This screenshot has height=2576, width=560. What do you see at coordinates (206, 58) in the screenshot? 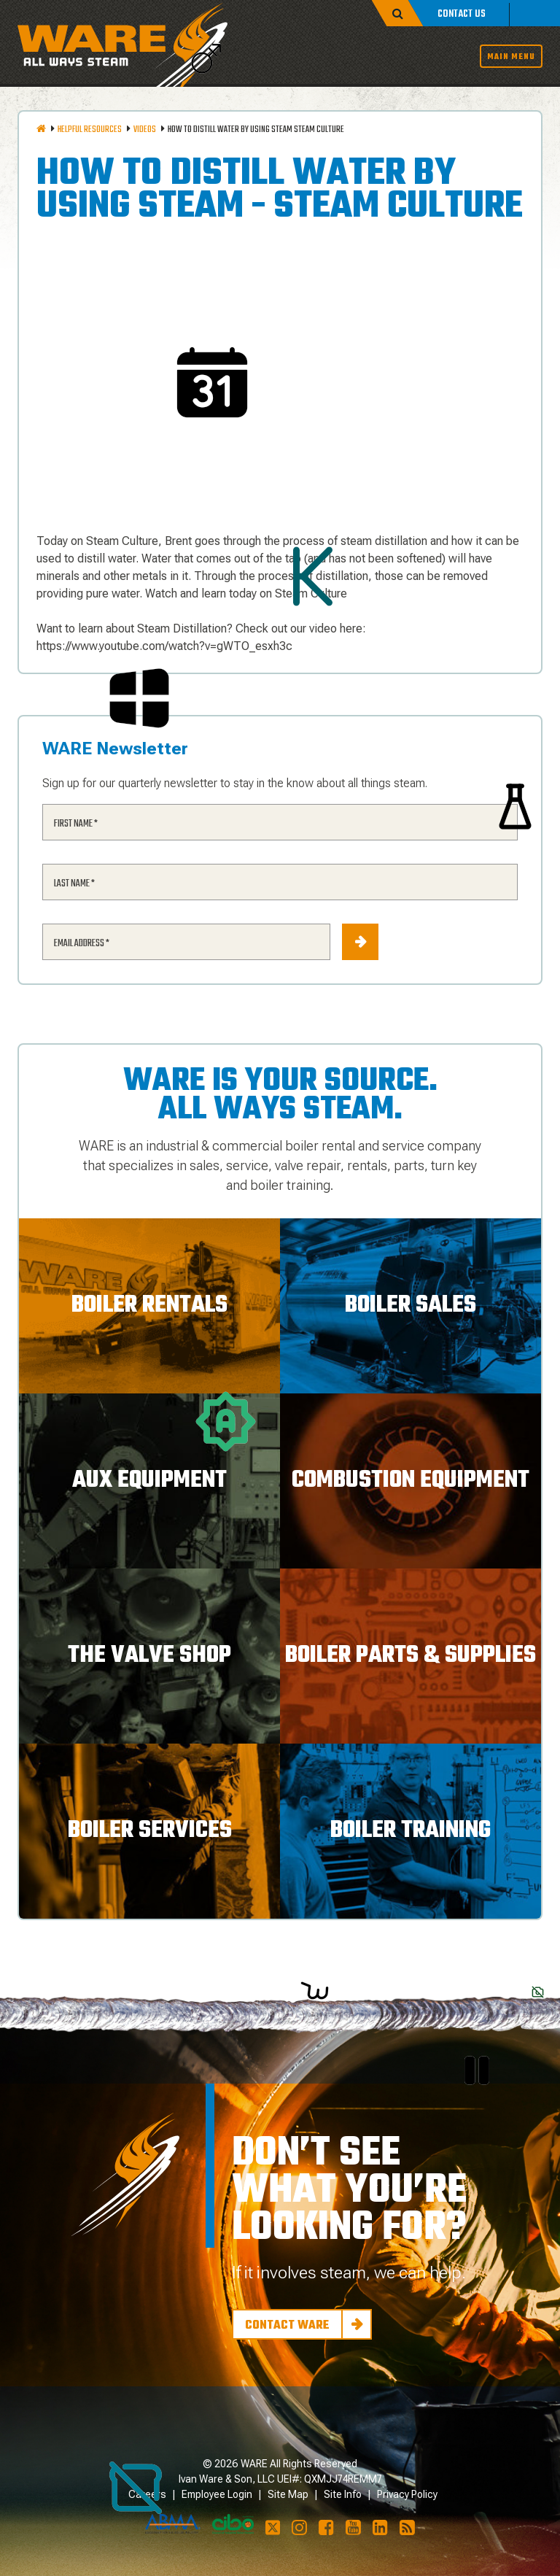
I see `indicates transgender or non-binary gender identity option` at bounding box center [206, 58].